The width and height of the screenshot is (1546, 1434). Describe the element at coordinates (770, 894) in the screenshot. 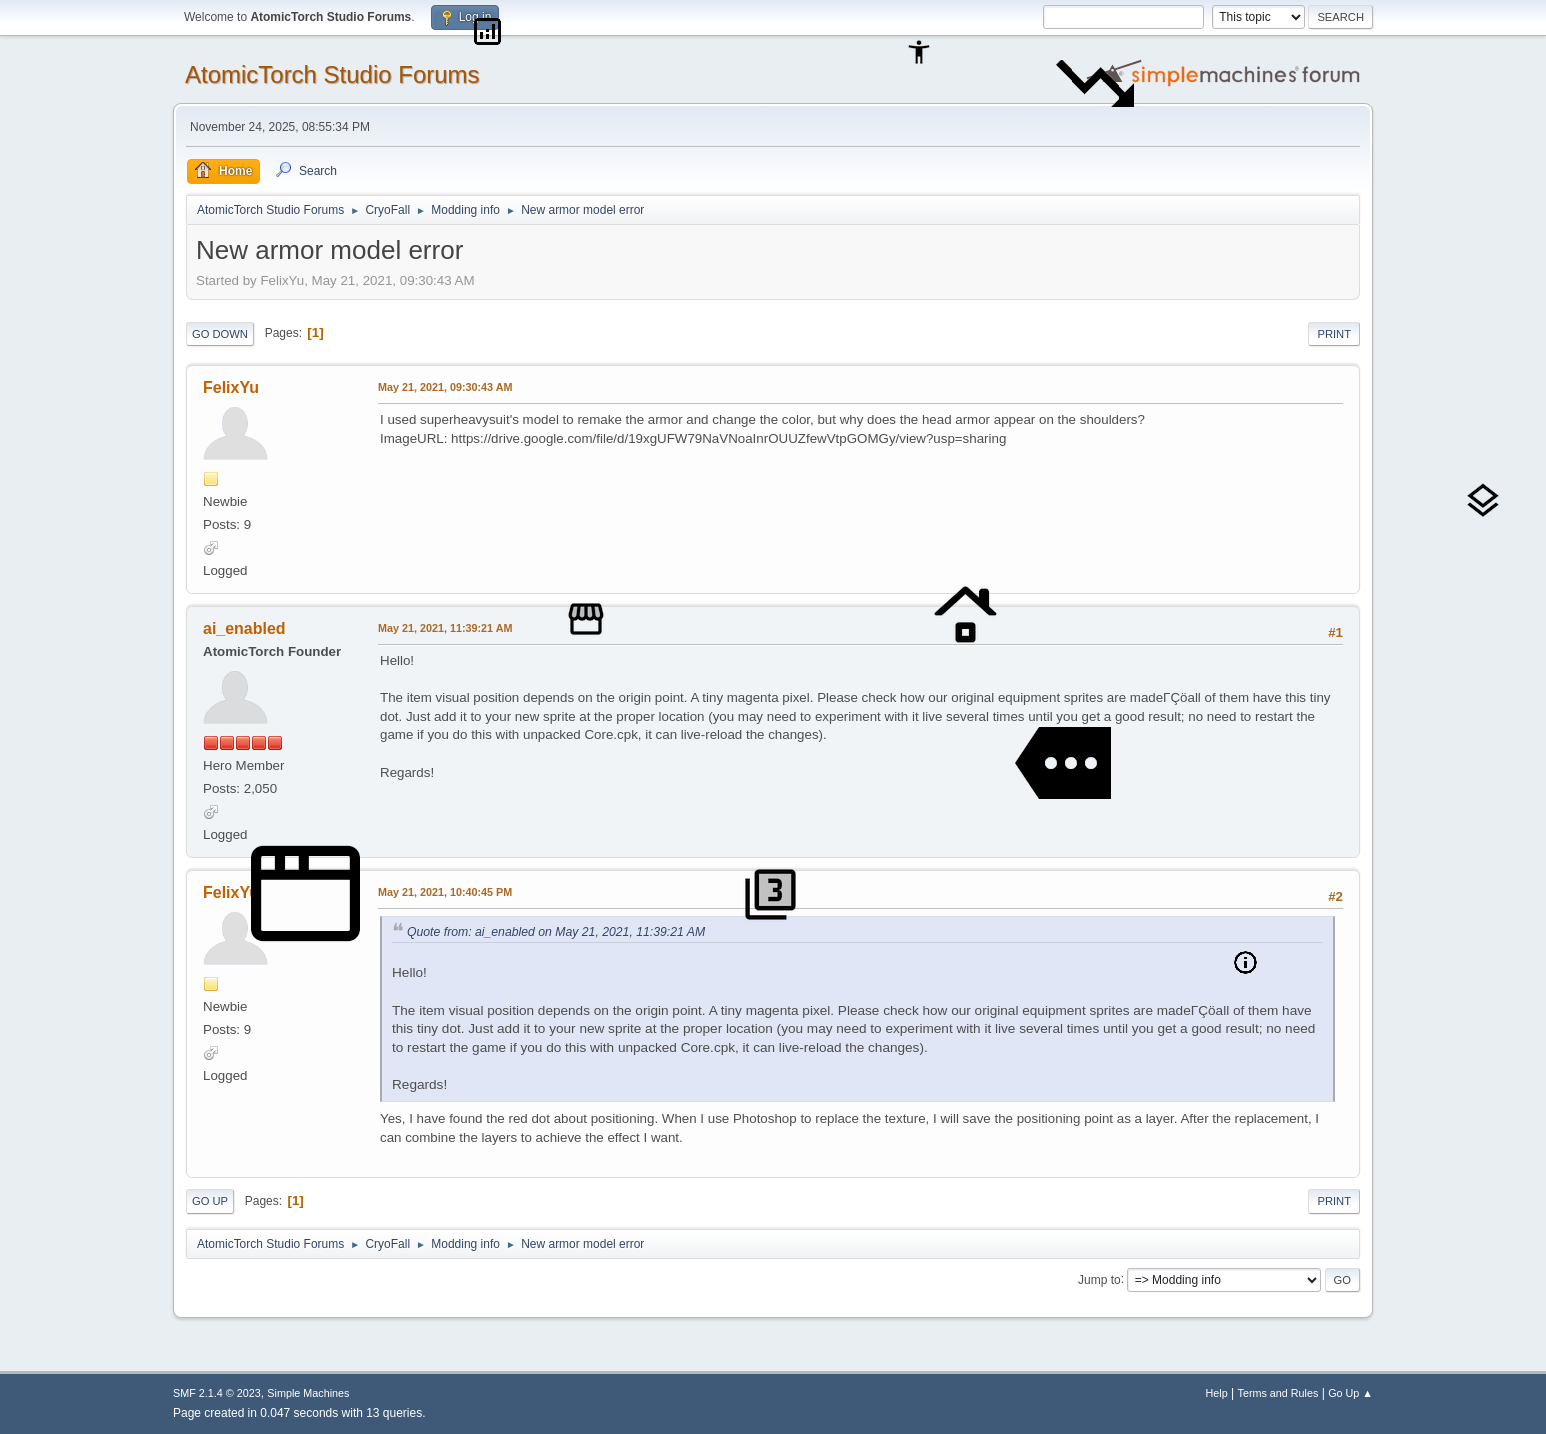

I see `select filter option 3` at that location.